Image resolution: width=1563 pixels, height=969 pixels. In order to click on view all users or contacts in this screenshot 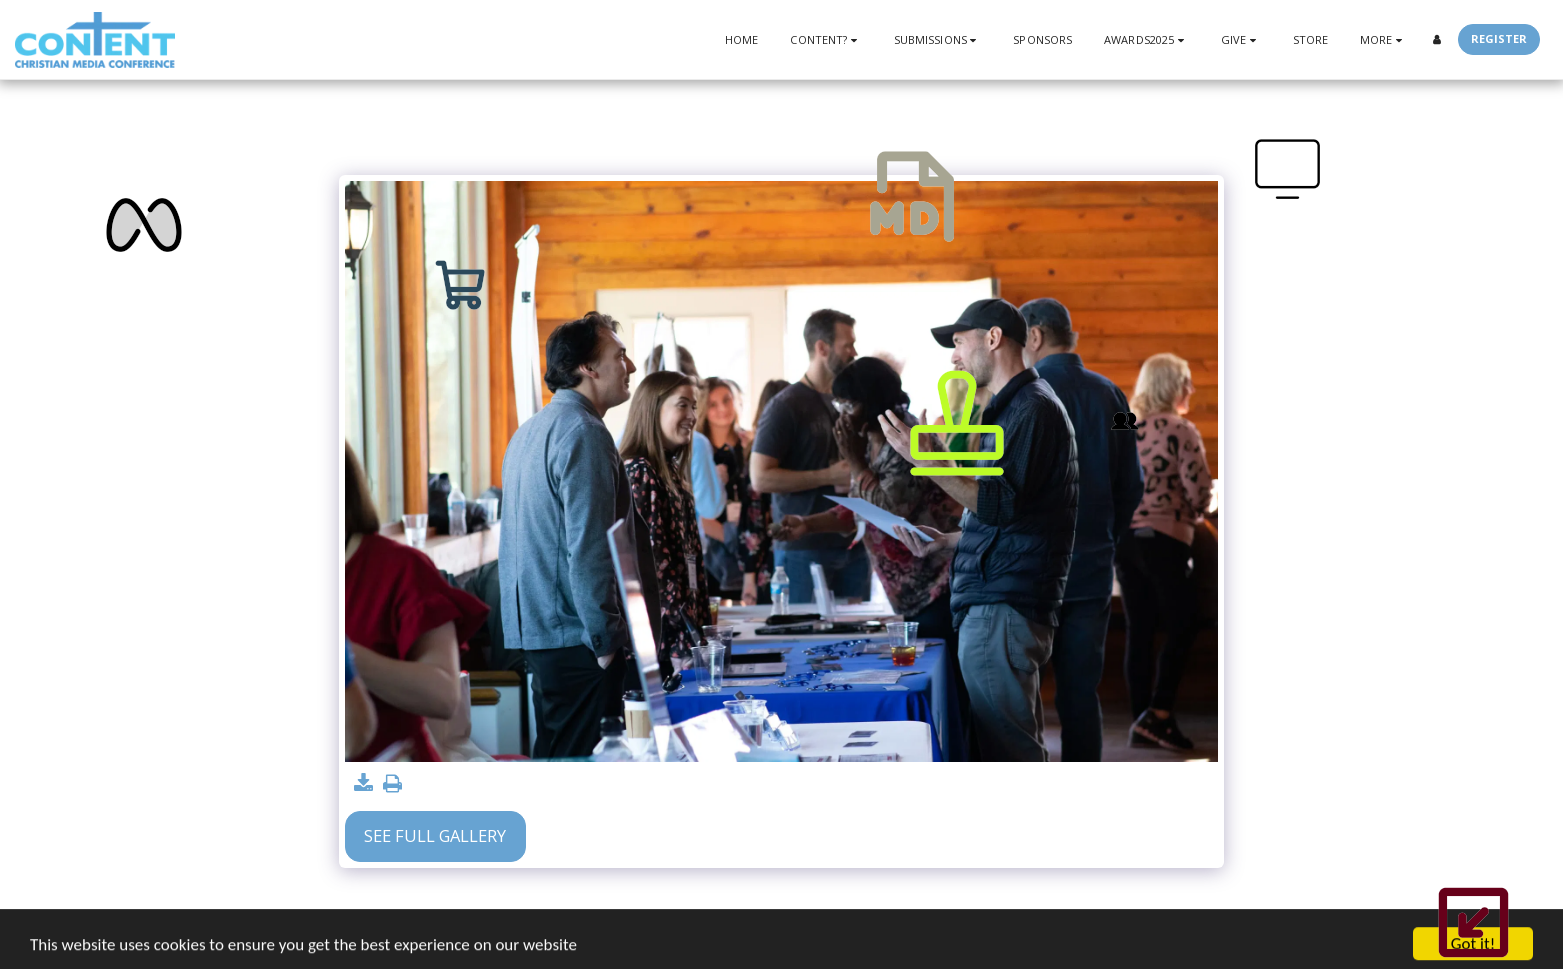, I will do `click(1125, 421)`.